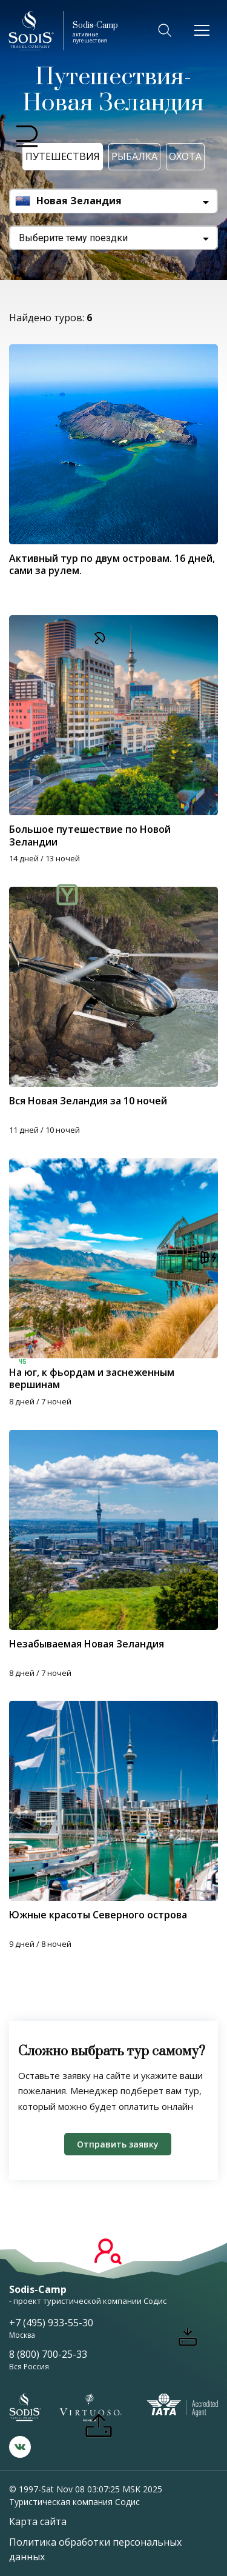 Image resolution: width=227 pixels, height=2576 pixels. I want to click on scan a barcode or QR code, so click(165, 733).